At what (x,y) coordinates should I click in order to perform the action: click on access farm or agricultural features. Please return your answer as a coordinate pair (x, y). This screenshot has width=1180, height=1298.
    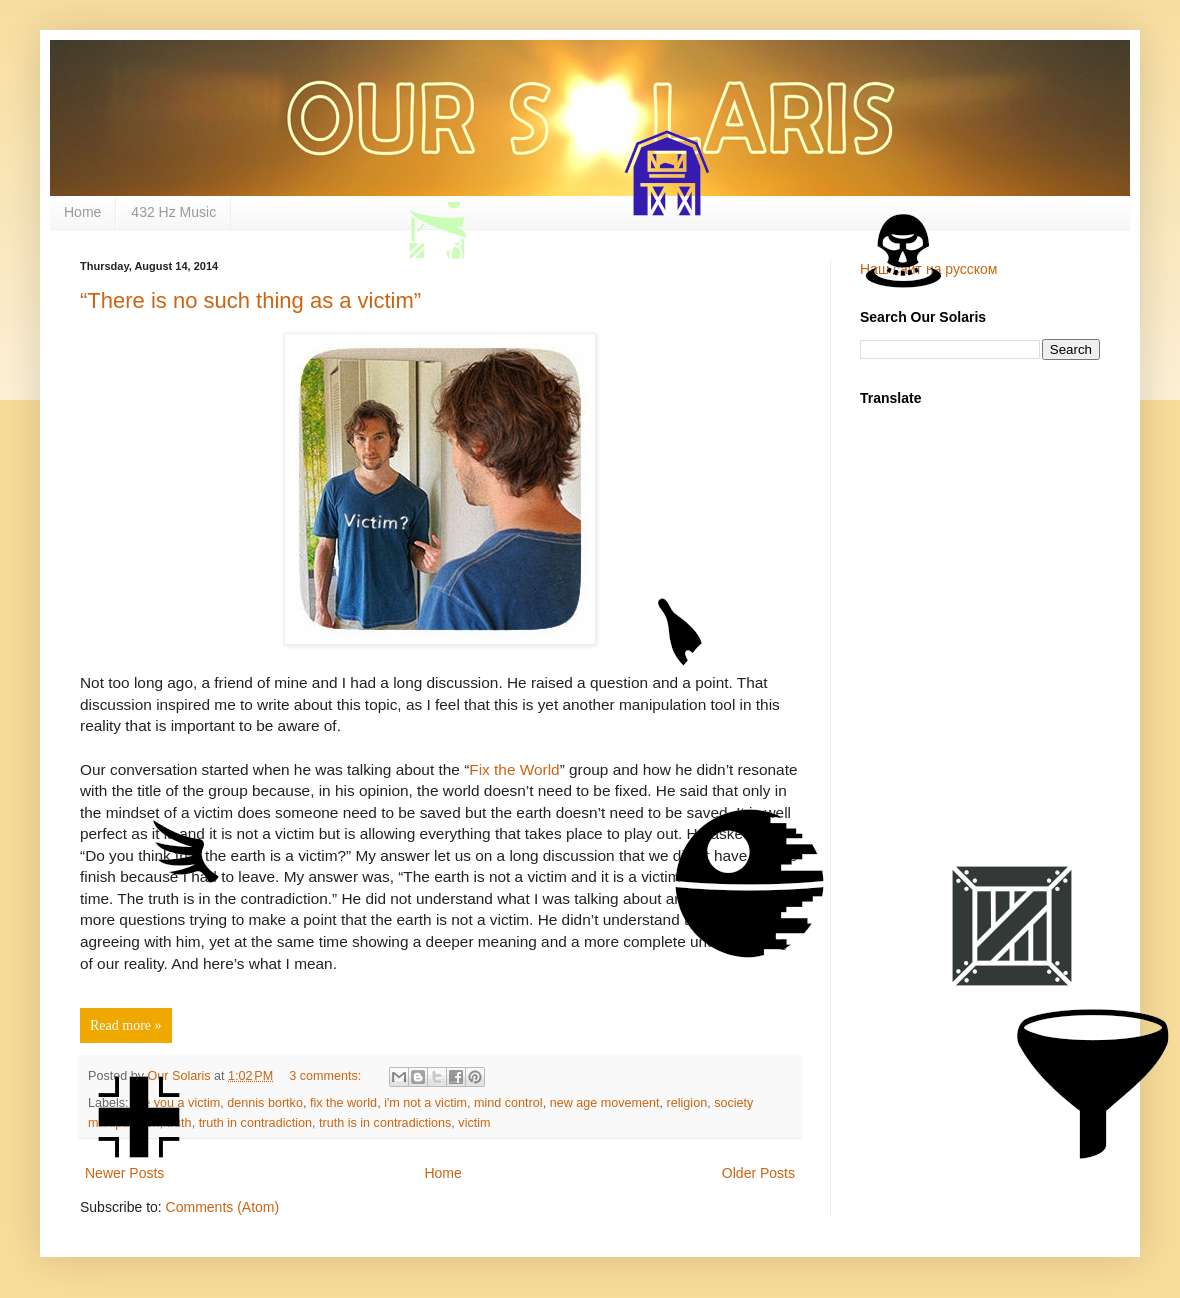
    Looking at the image, I should click on (667, 173).